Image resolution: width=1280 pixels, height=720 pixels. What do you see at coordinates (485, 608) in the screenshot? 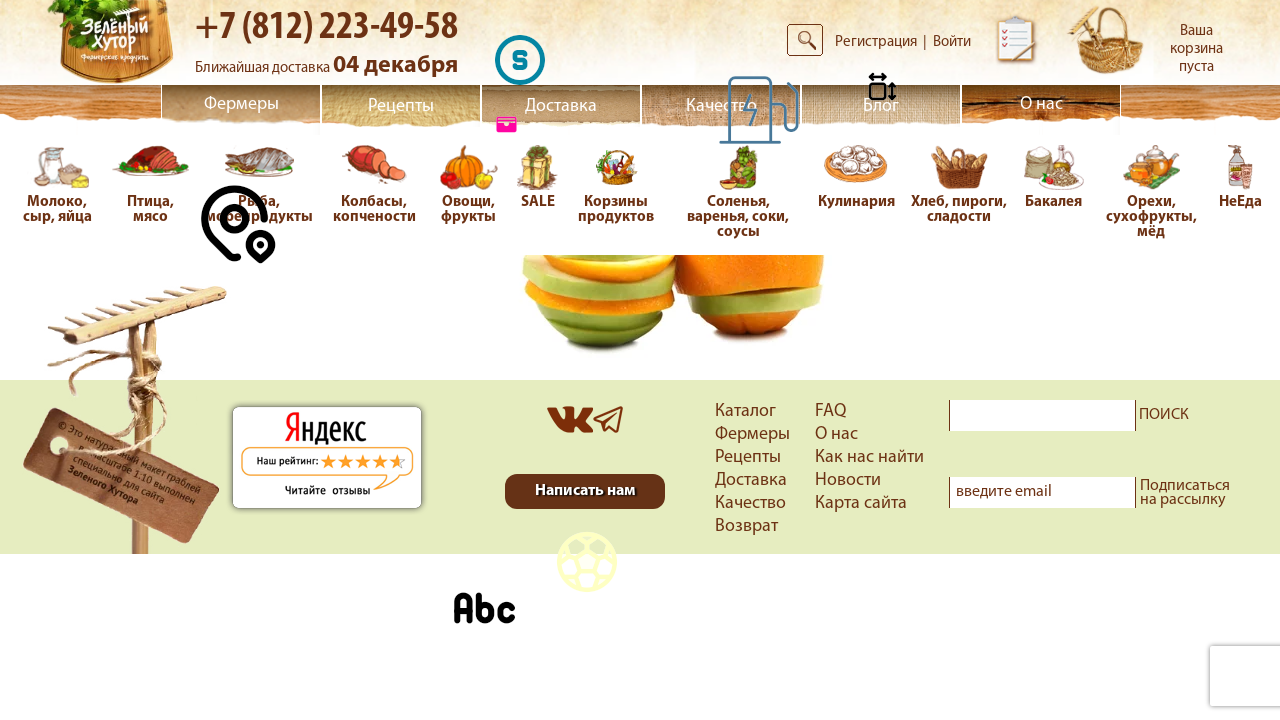
I see `access text formatting options` at bounding box center [485, 608].